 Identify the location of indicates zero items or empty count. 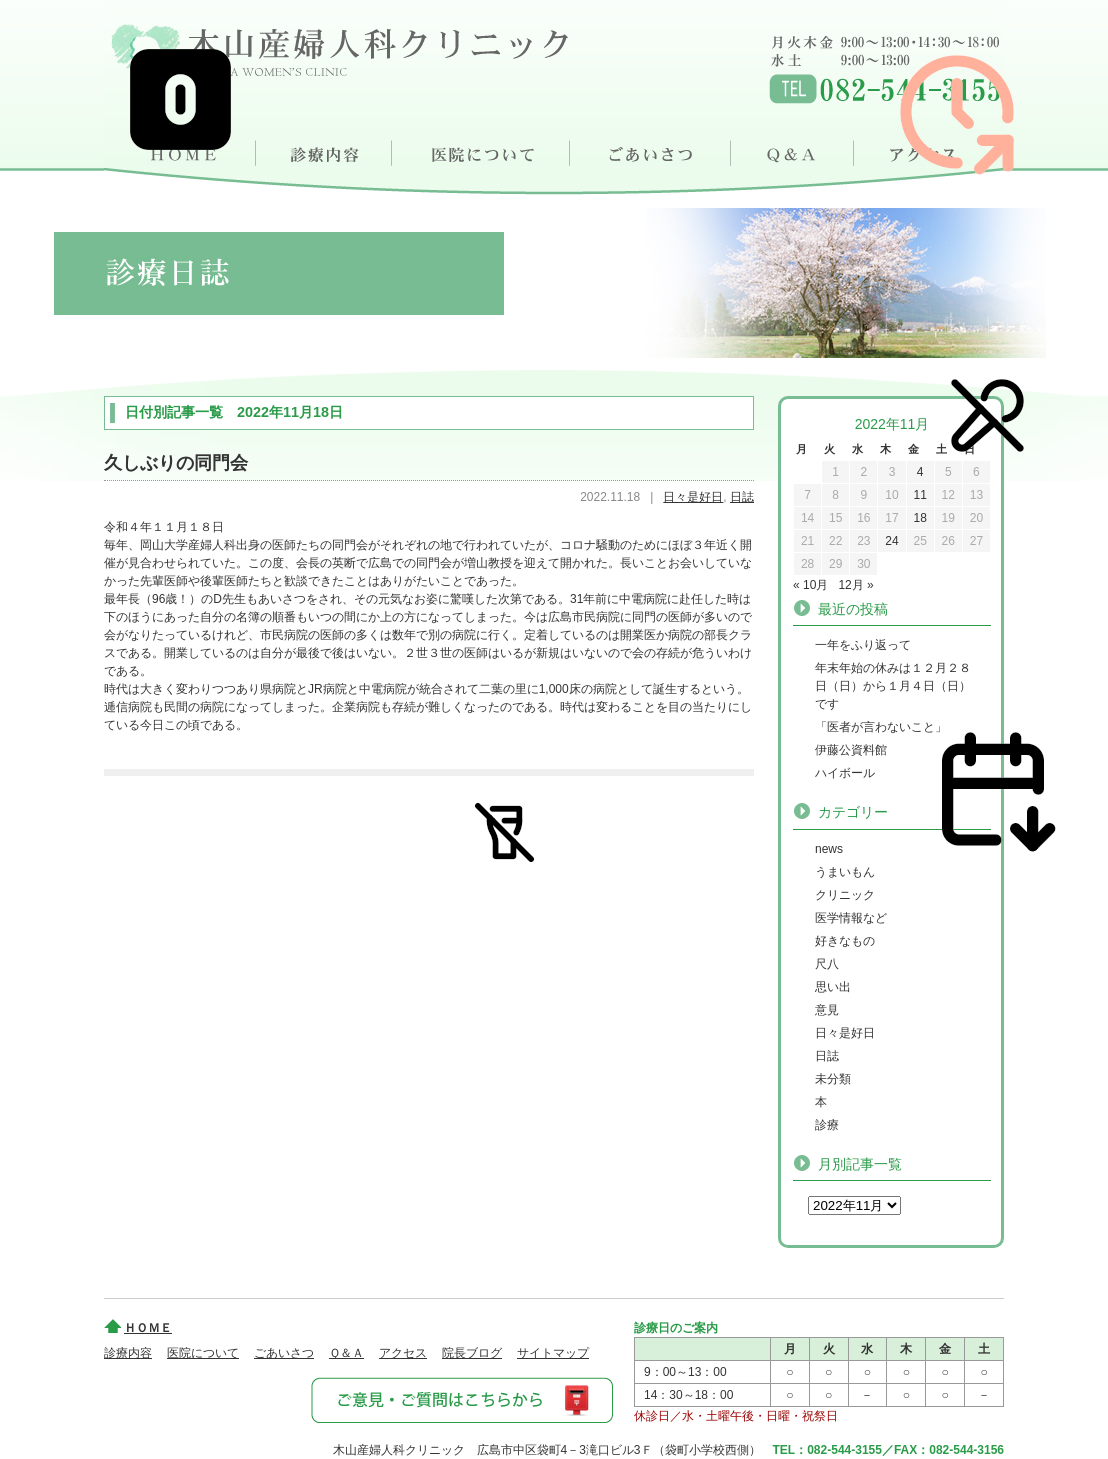
(180, 99).